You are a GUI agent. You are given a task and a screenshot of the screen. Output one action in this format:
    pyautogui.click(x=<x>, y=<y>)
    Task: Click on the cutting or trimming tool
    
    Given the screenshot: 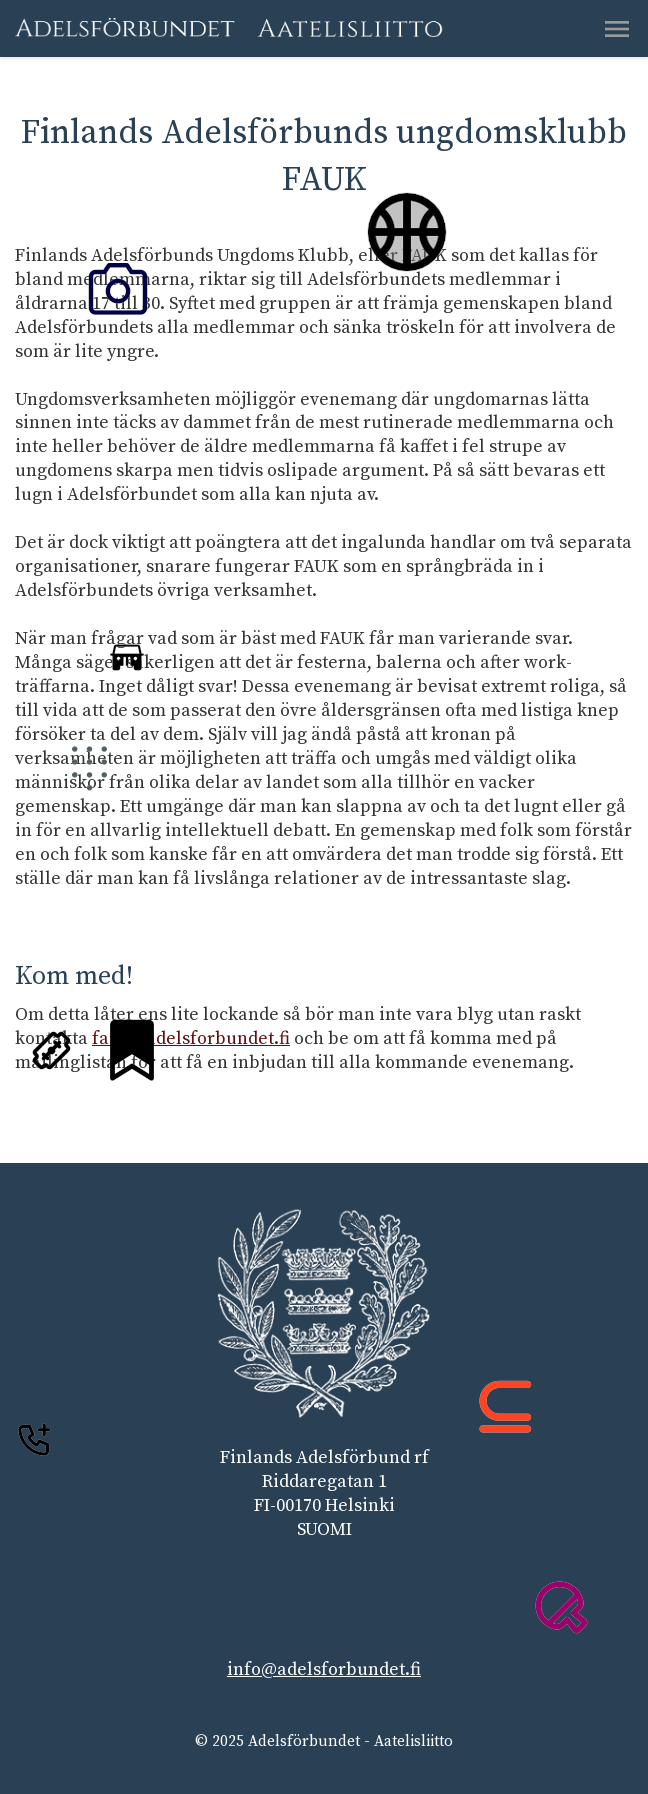 What is the action you would take?
    pyautogui.click(x=51, y=1050)
    